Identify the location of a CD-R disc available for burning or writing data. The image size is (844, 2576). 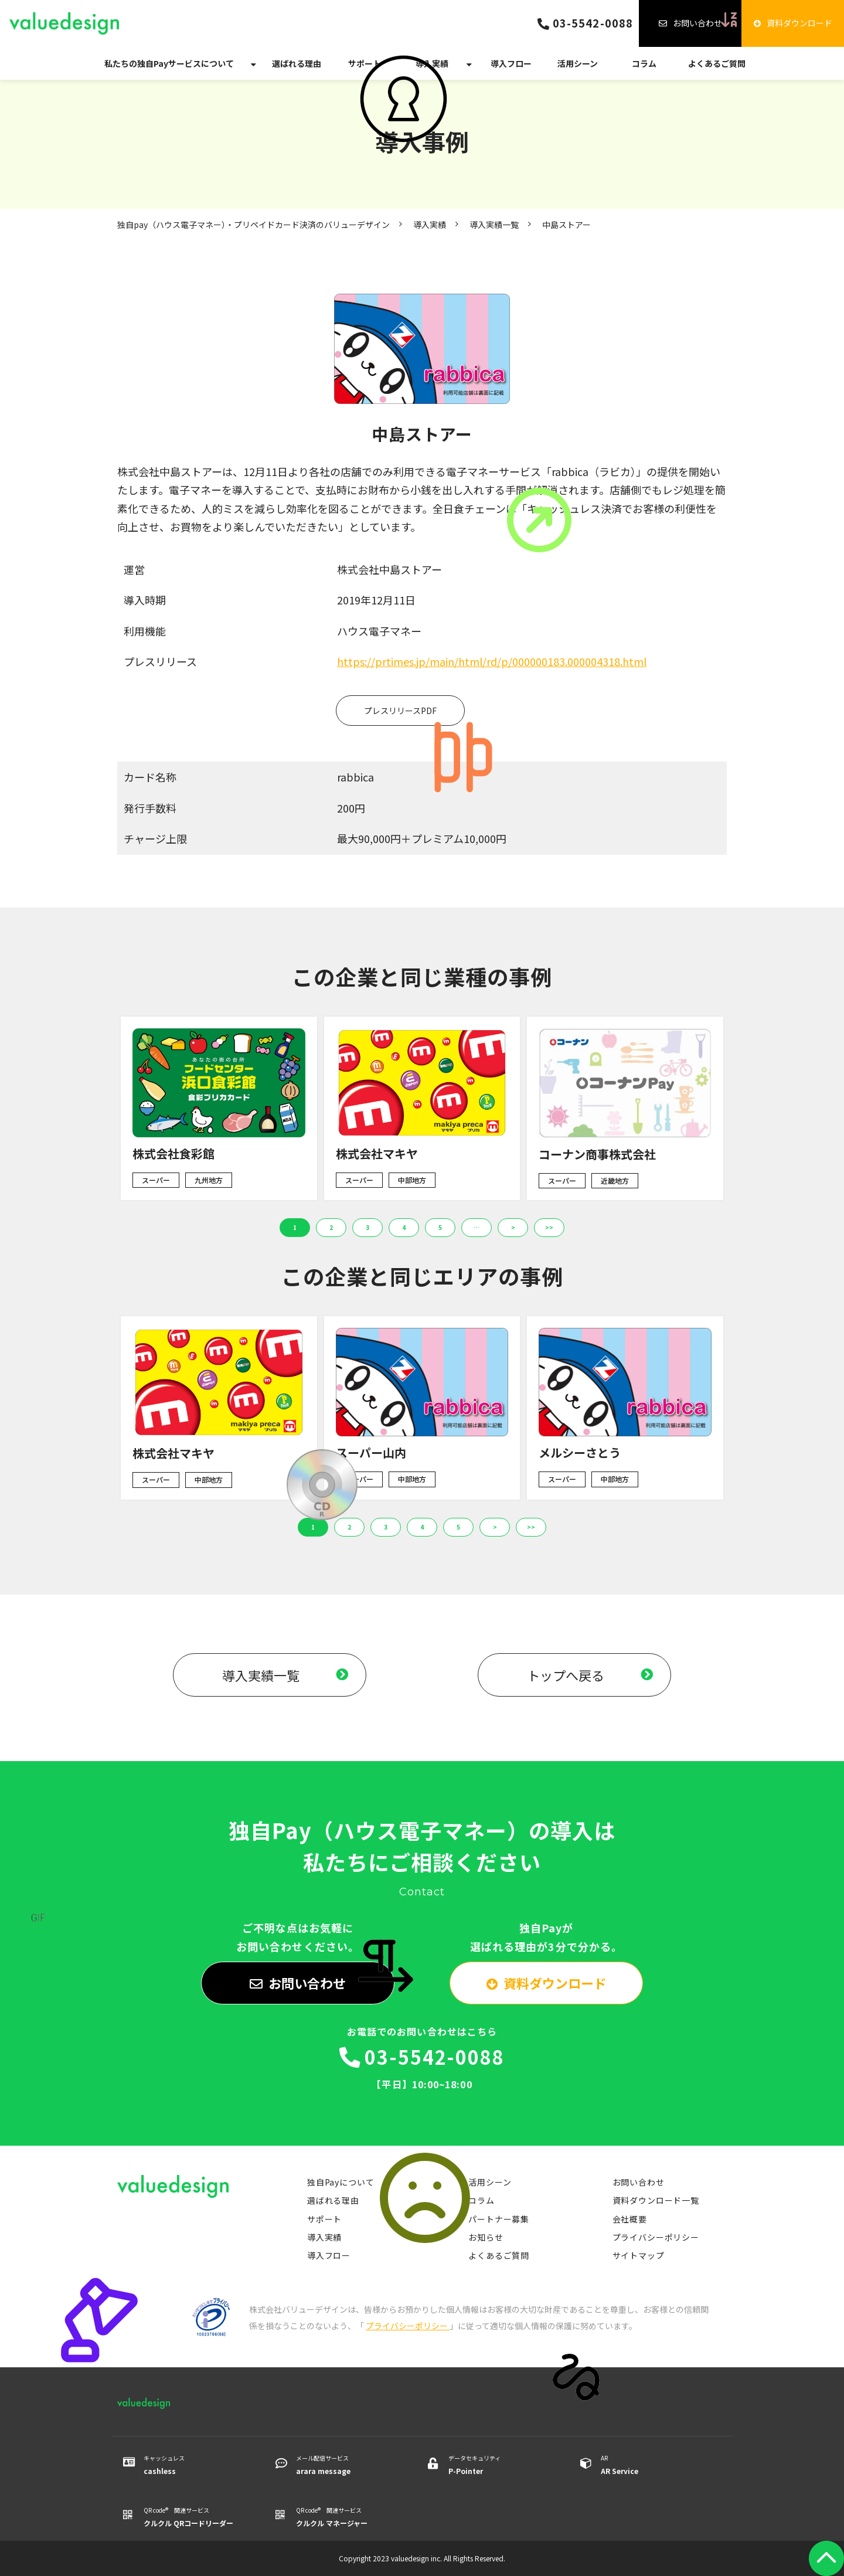
(322, 1484).